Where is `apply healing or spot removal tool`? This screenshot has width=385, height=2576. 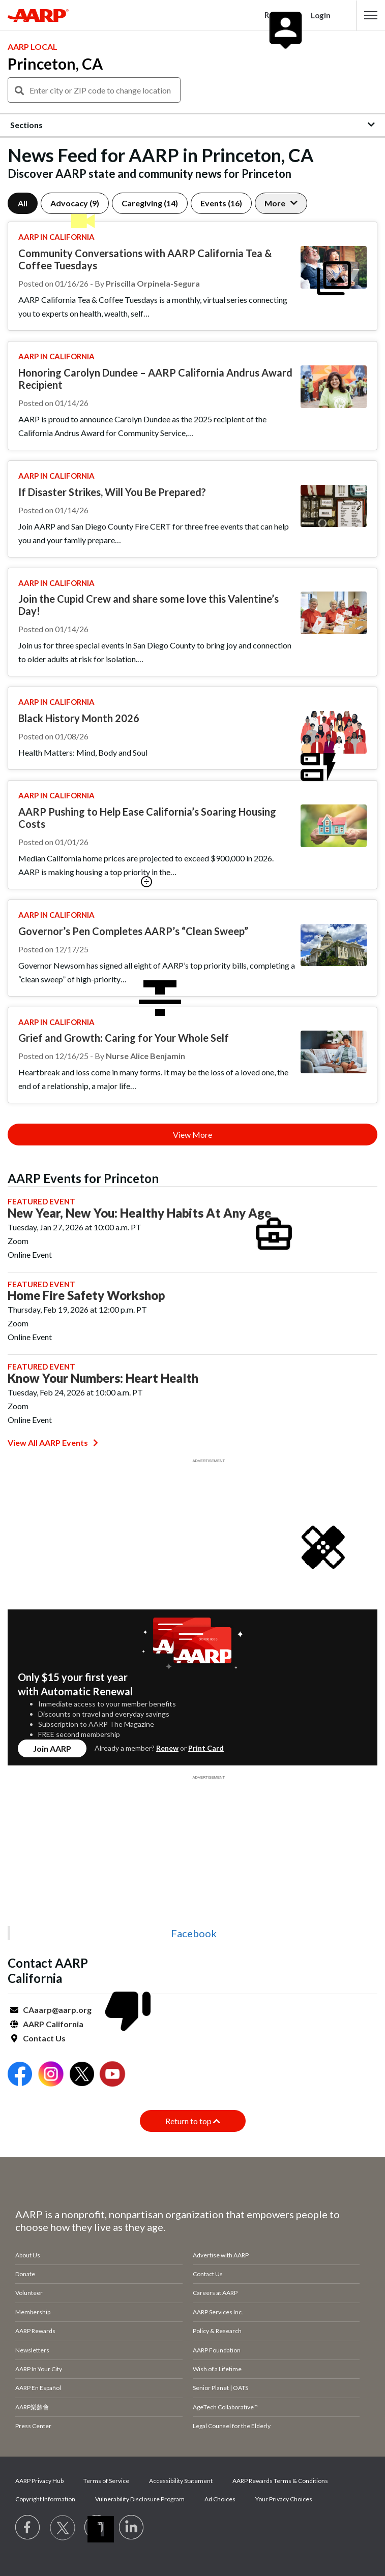
apply healing or spot removal tool is located at coordinates (323, 1547).